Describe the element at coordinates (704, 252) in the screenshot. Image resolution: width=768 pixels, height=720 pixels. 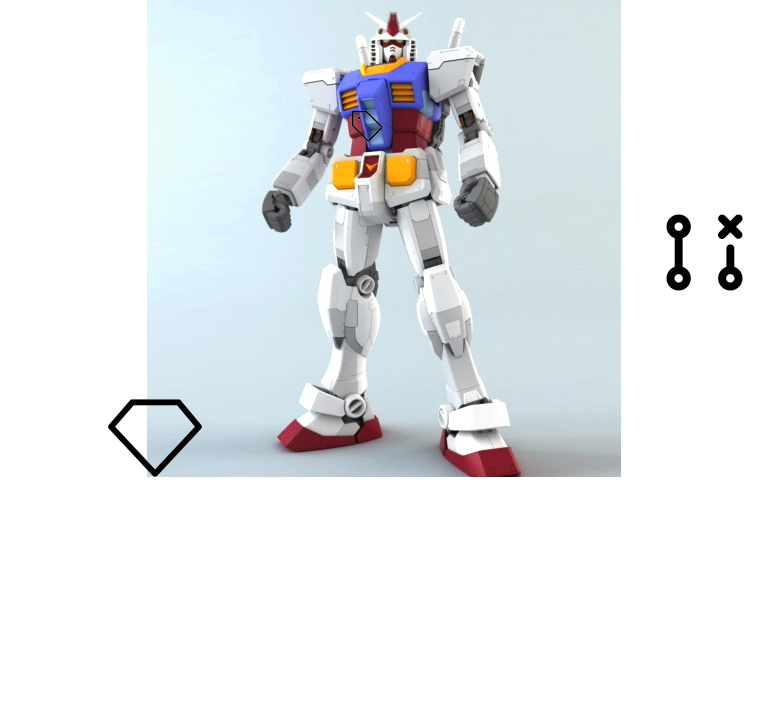
I see `indicates a closed or rejected pull request` at that location.